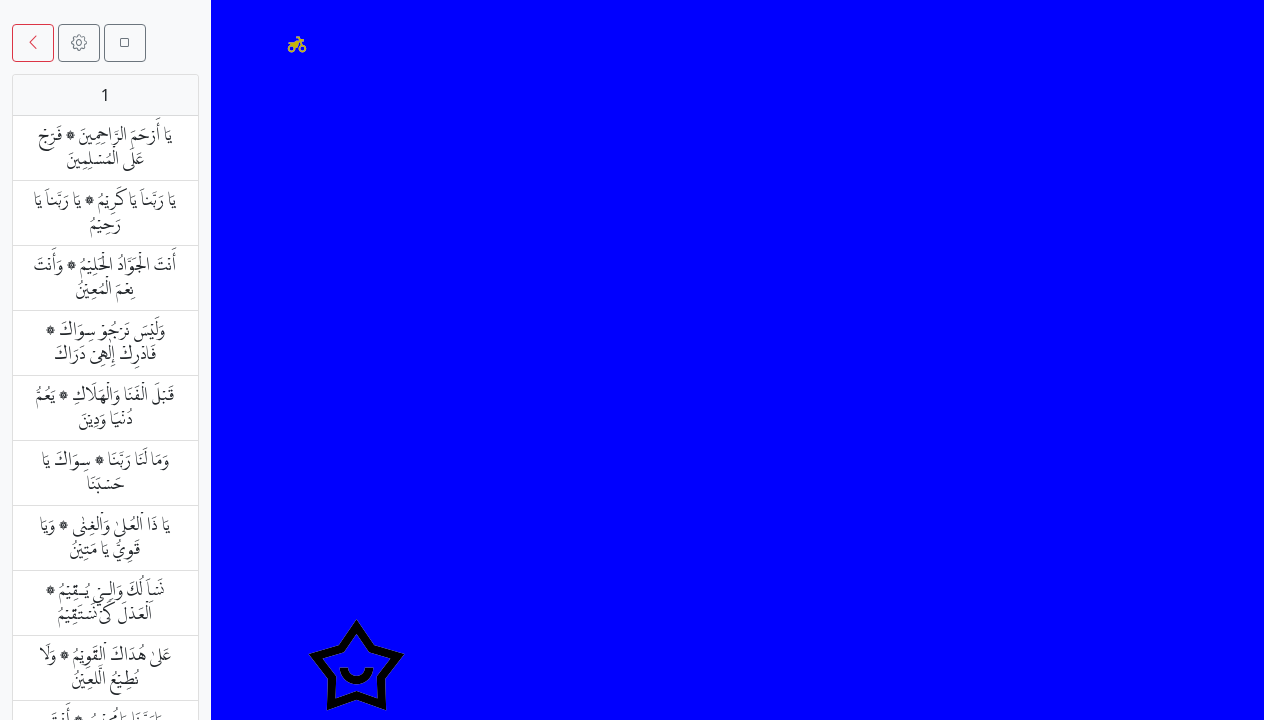 The height and width of the screenshot is (720, 1264). What do you see at coordinates (297, 44) in the screenshot?
I see `select motorcycle as transportation mode` at bounding box center [297, 44].